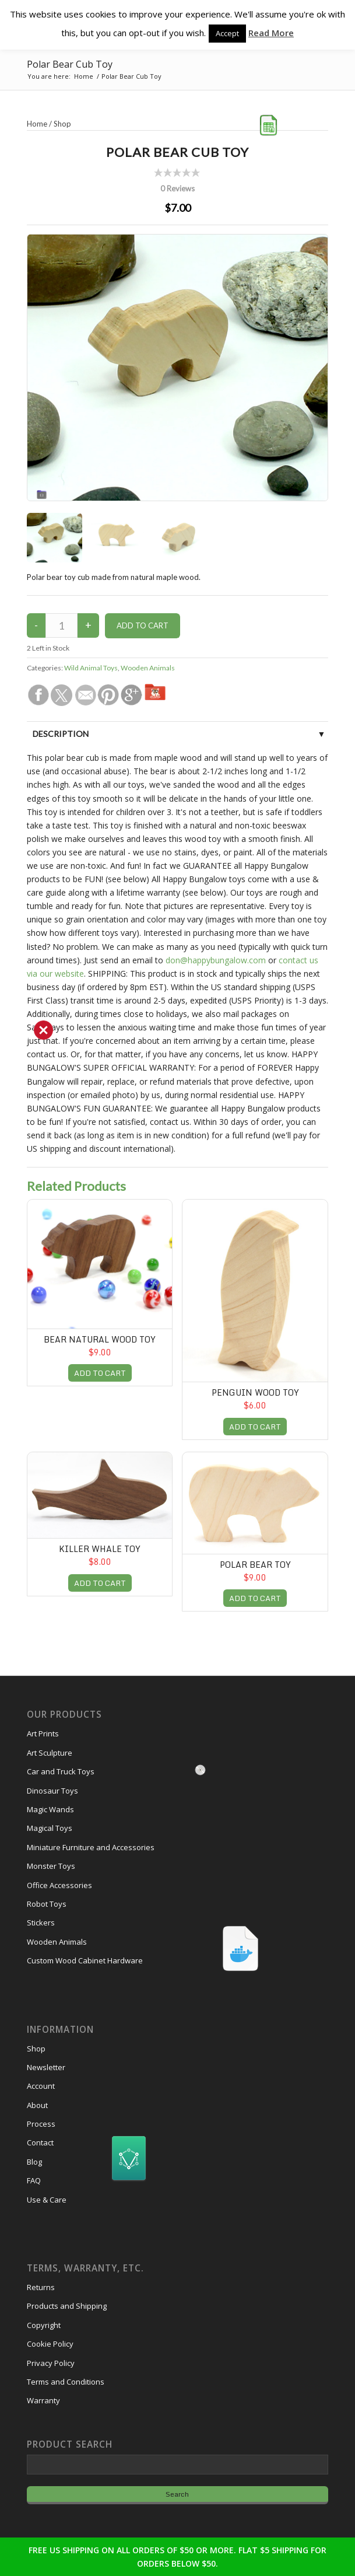  What do you see at coordinates (41, 494) in the screenshot?
I see `open your videos folder` at bounding box center [41, 494].